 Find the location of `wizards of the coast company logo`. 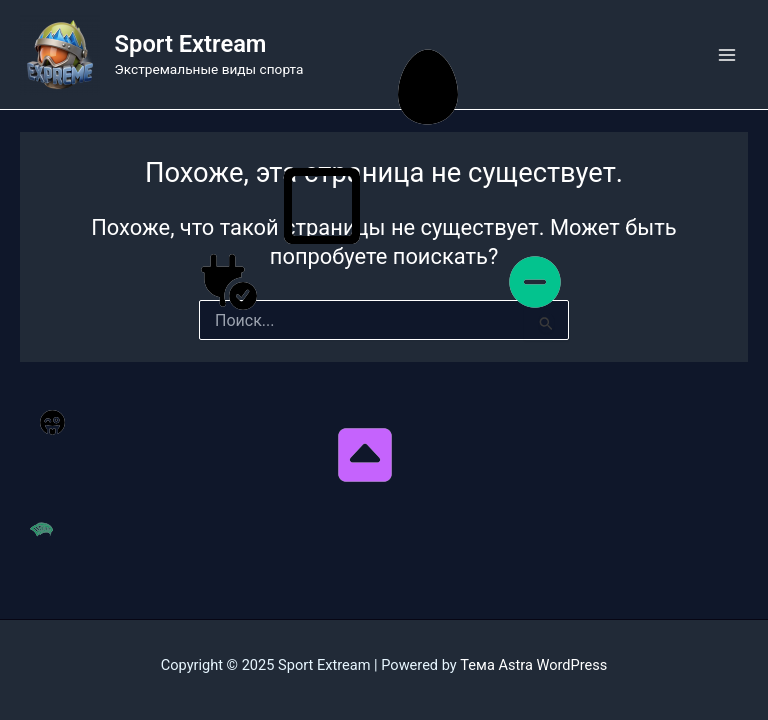

wizards of the coast company logo is located at coordinates (41, 529).